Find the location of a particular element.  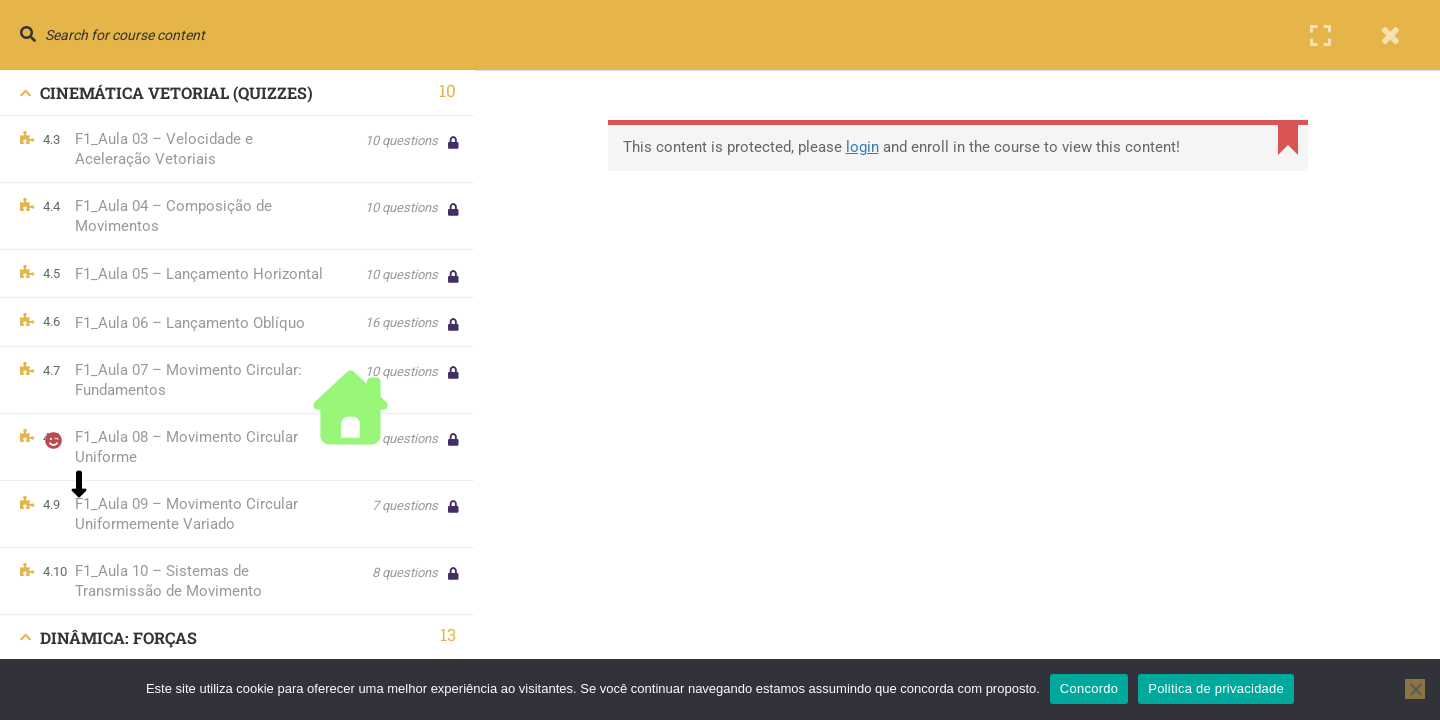

navigate to home screen is located at coordinates (350, 407).